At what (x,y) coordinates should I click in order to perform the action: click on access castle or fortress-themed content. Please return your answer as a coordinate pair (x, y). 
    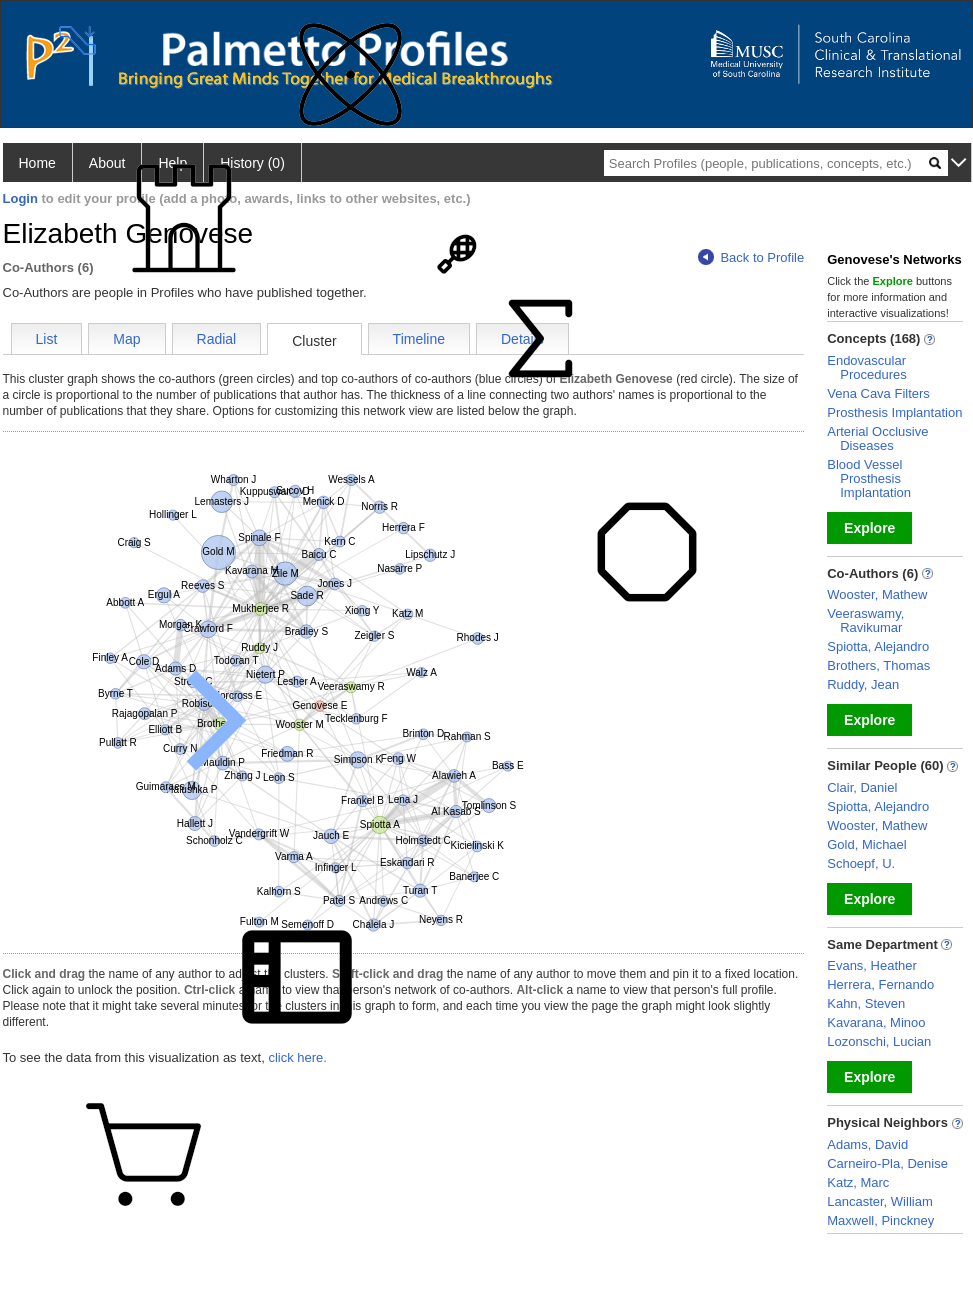
    Looking at the image, I should click on (184, 216).